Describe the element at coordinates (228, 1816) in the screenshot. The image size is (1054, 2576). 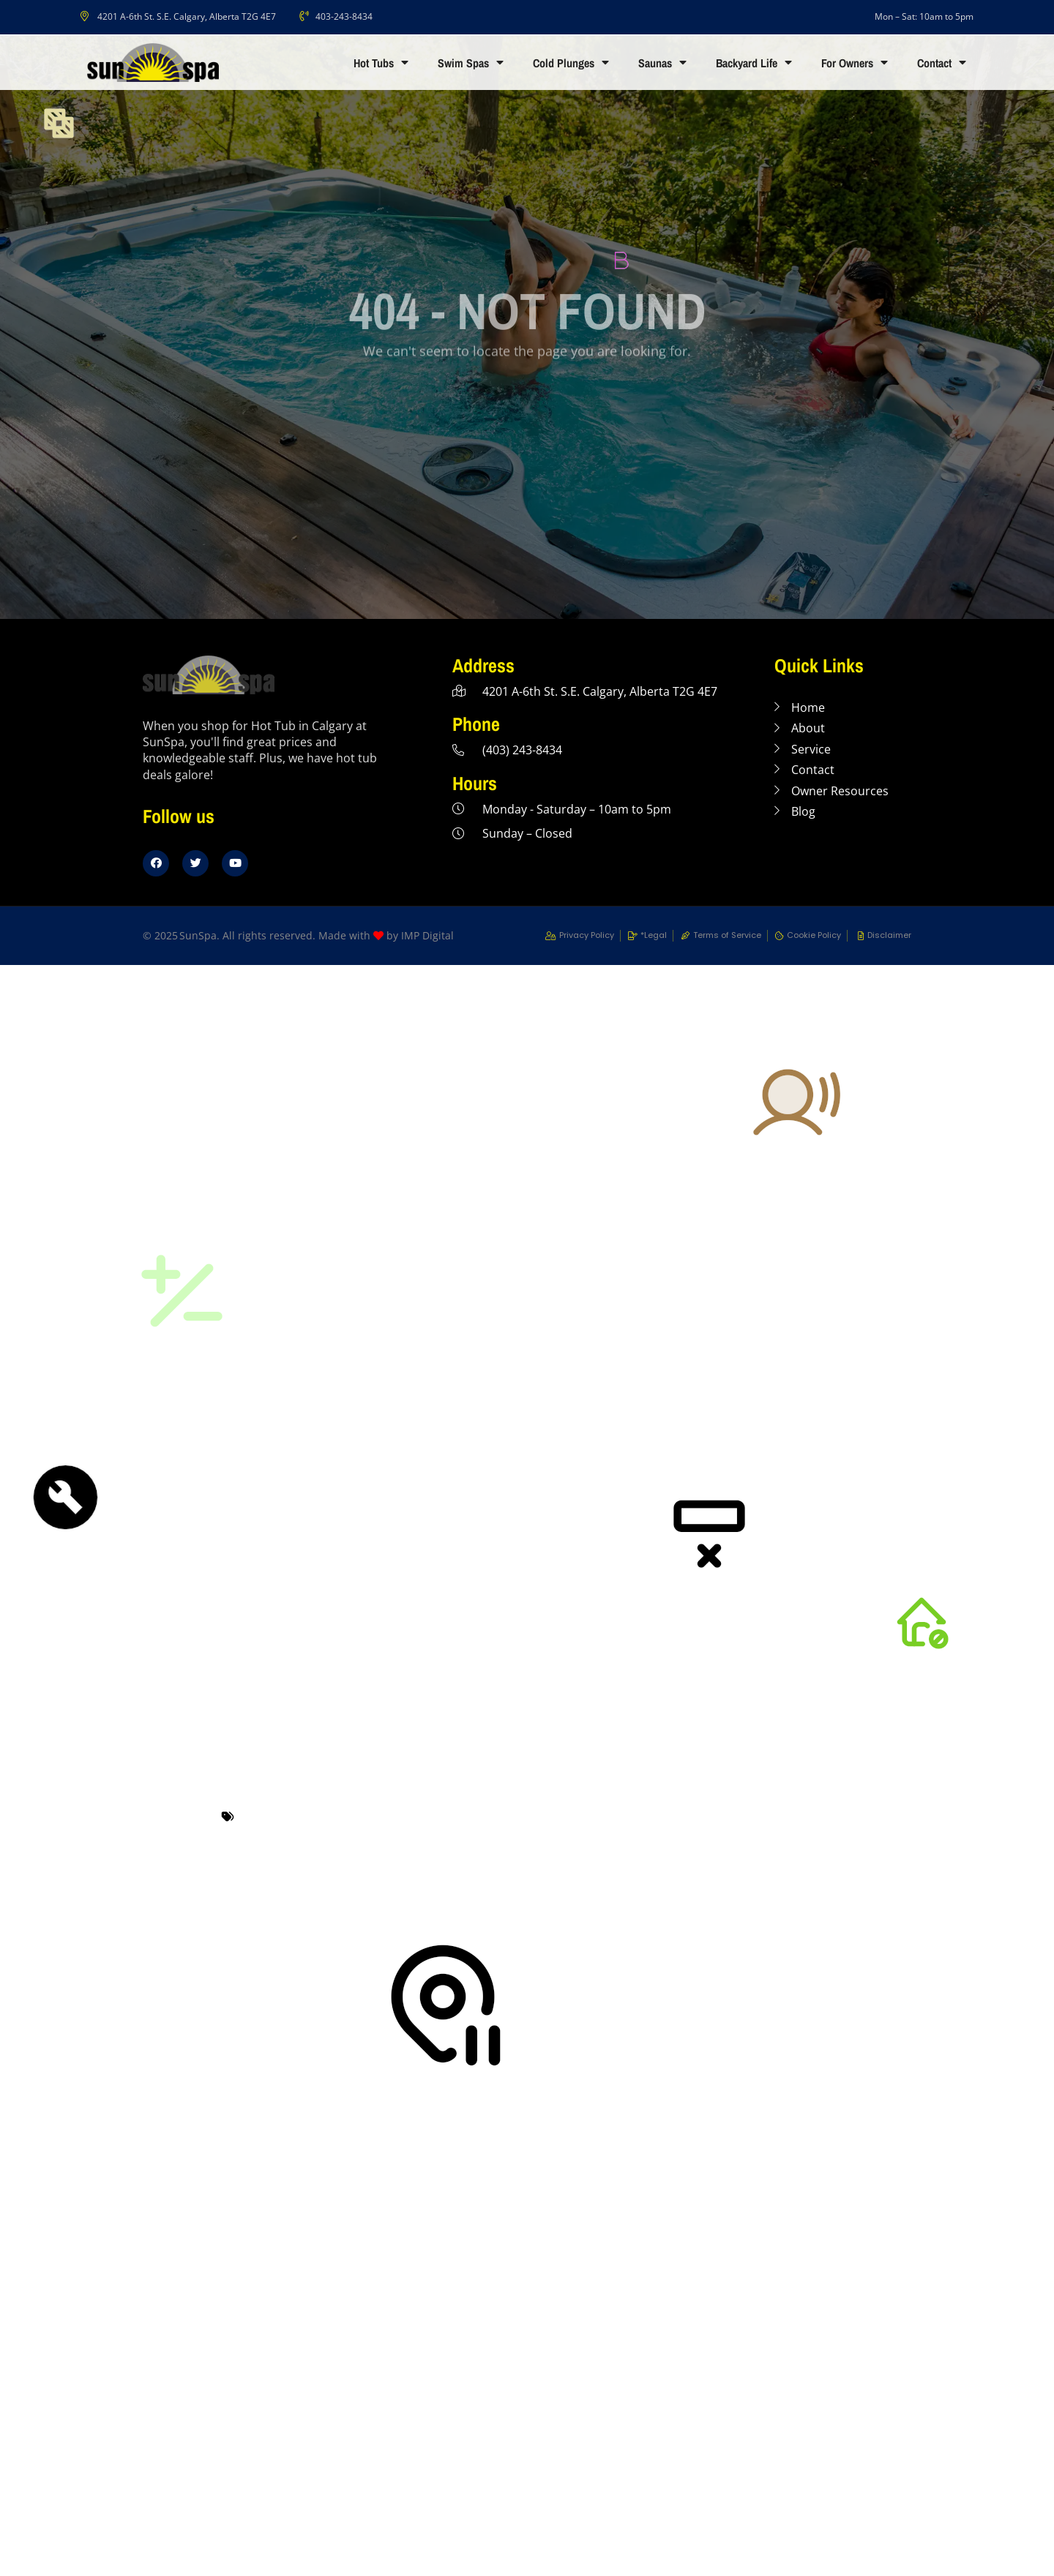
I see `manage tags or labels` at that location.